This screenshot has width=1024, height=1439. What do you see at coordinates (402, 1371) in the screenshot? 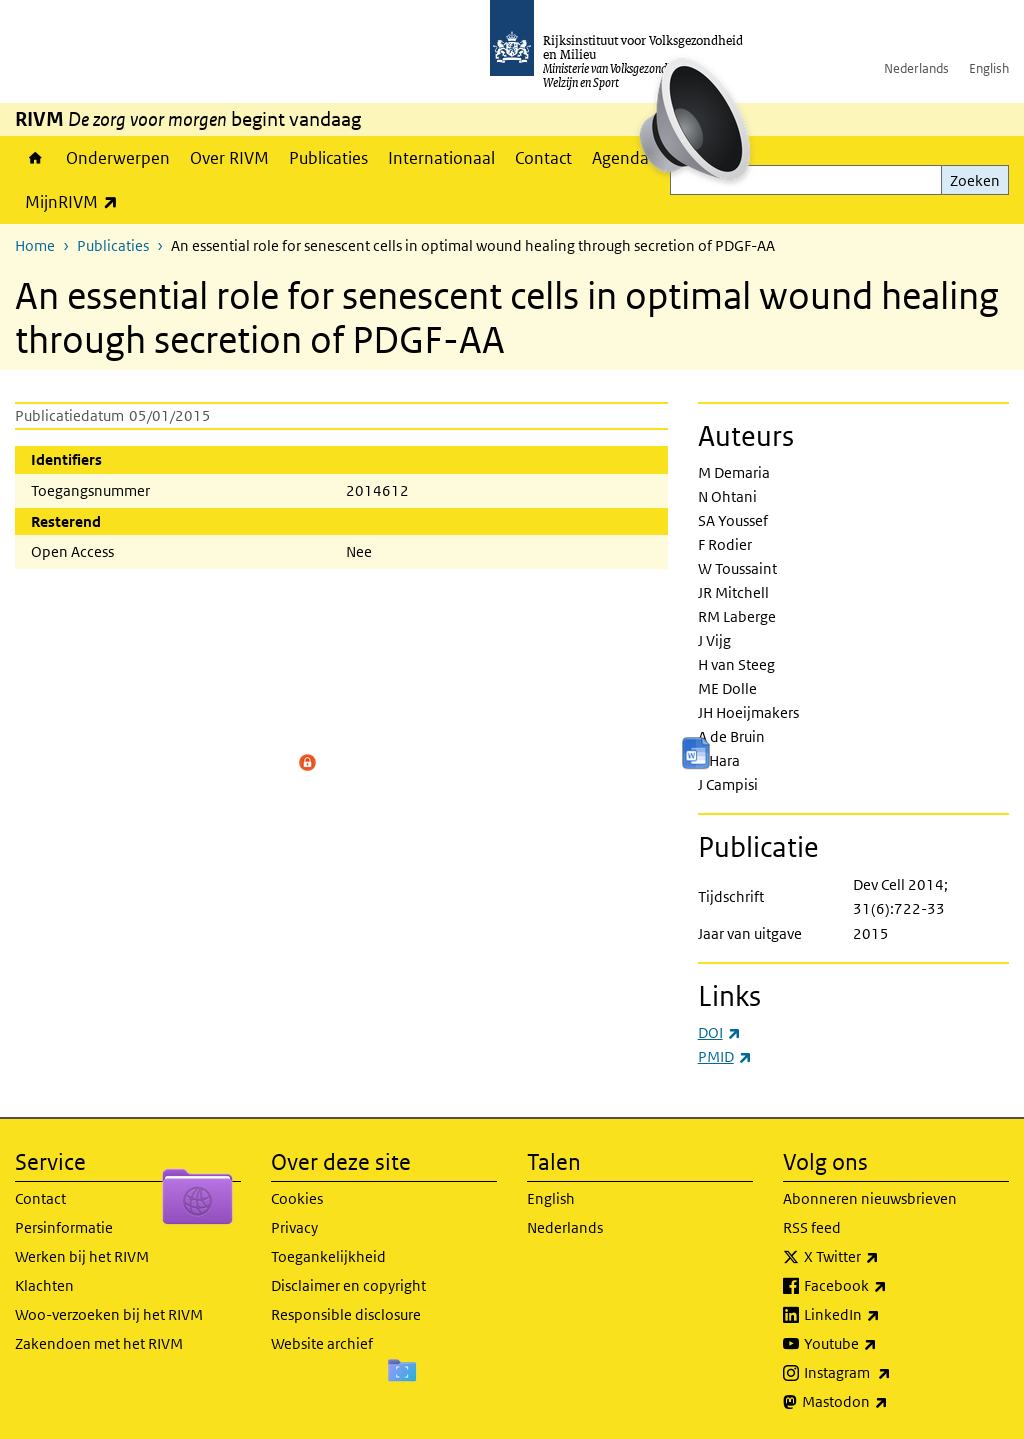
I see `open screenshots folder` at bounding box center [402, 1371].